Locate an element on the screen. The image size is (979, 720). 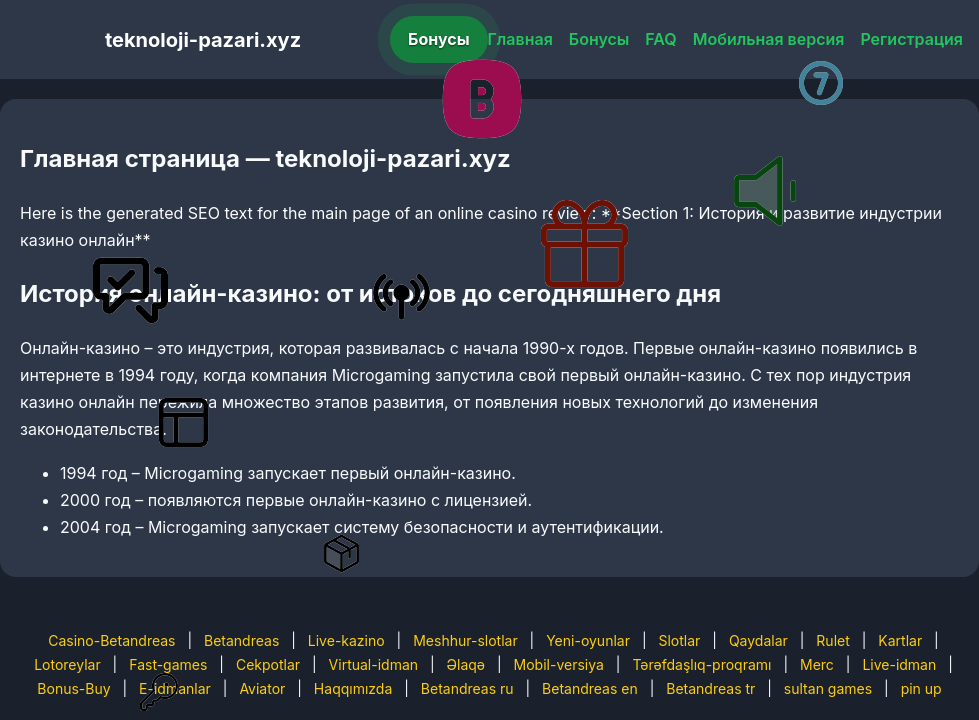
access radio or audio streaming is located at coordinates (401, 295).